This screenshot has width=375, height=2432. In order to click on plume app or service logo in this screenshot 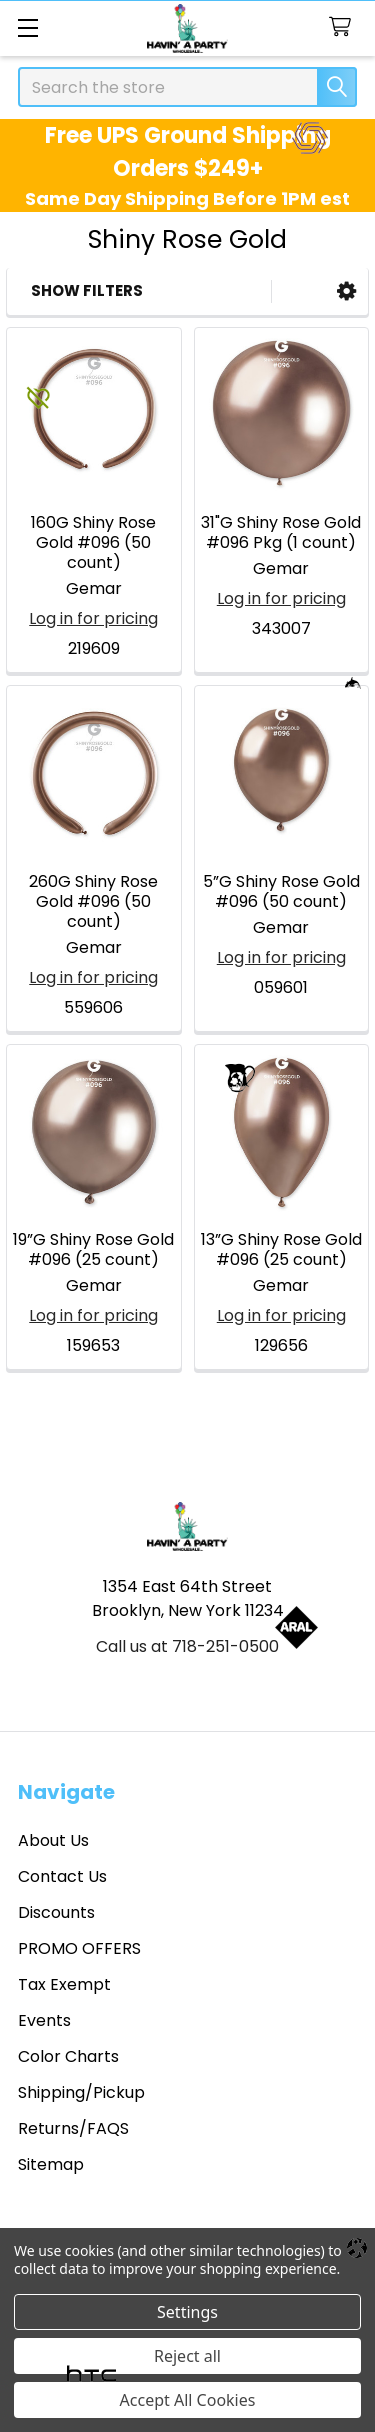, I will do `click(310, 138)`.